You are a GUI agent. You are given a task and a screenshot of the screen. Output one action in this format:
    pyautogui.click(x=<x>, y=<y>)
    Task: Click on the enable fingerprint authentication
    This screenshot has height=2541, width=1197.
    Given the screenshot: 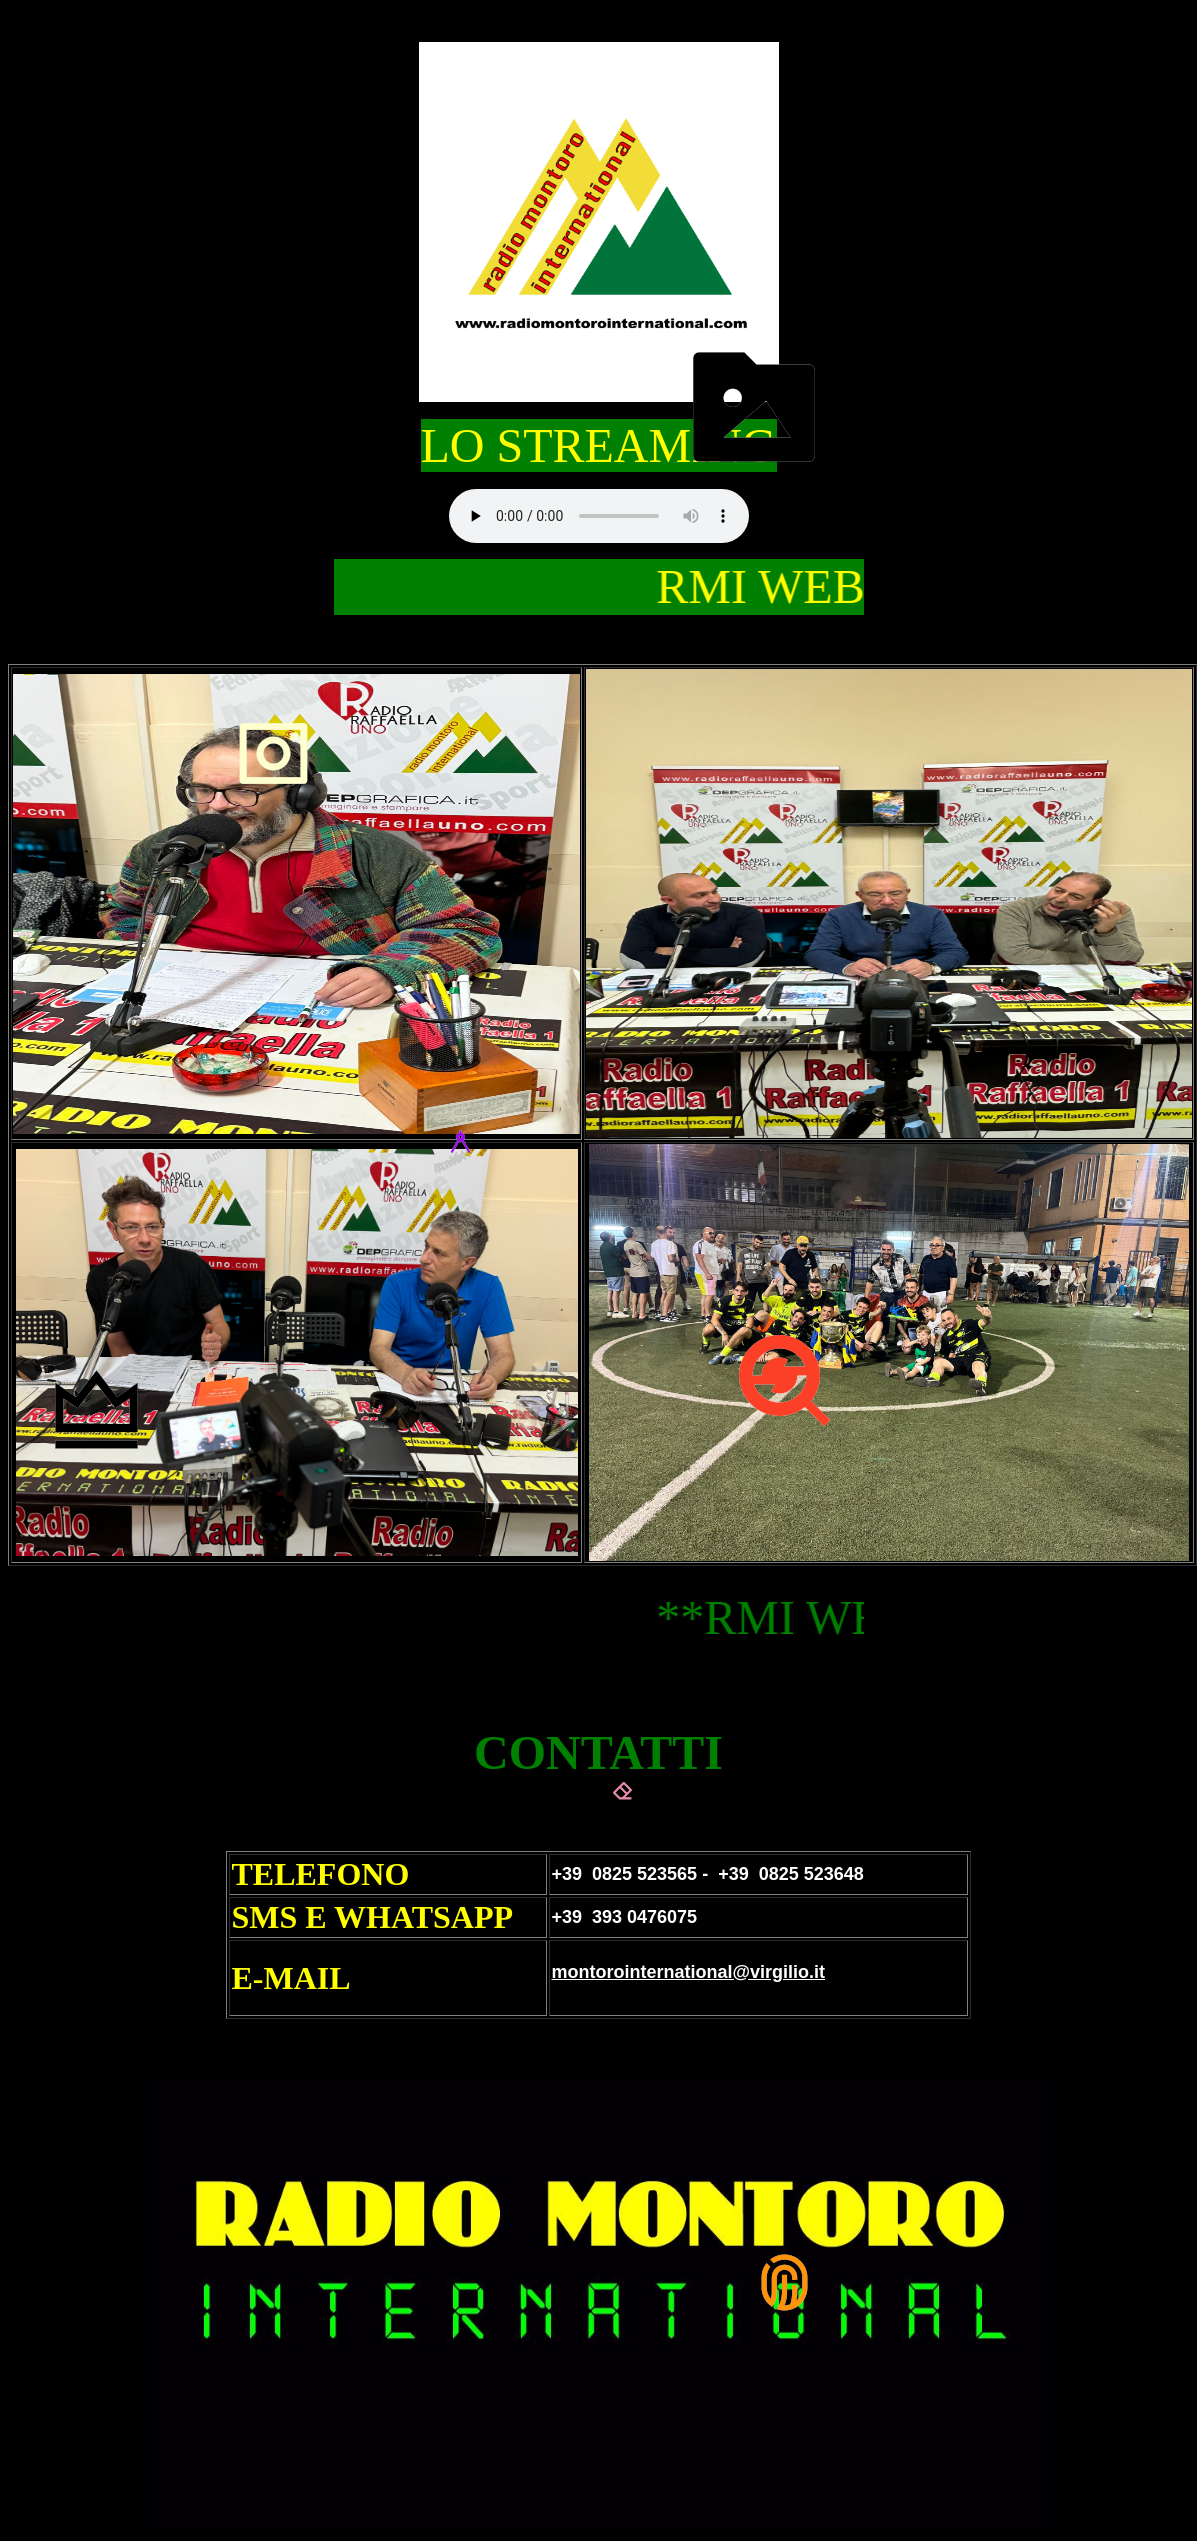 What is the action you would take?
    pyautogui.click(x=784, y=2282)
    